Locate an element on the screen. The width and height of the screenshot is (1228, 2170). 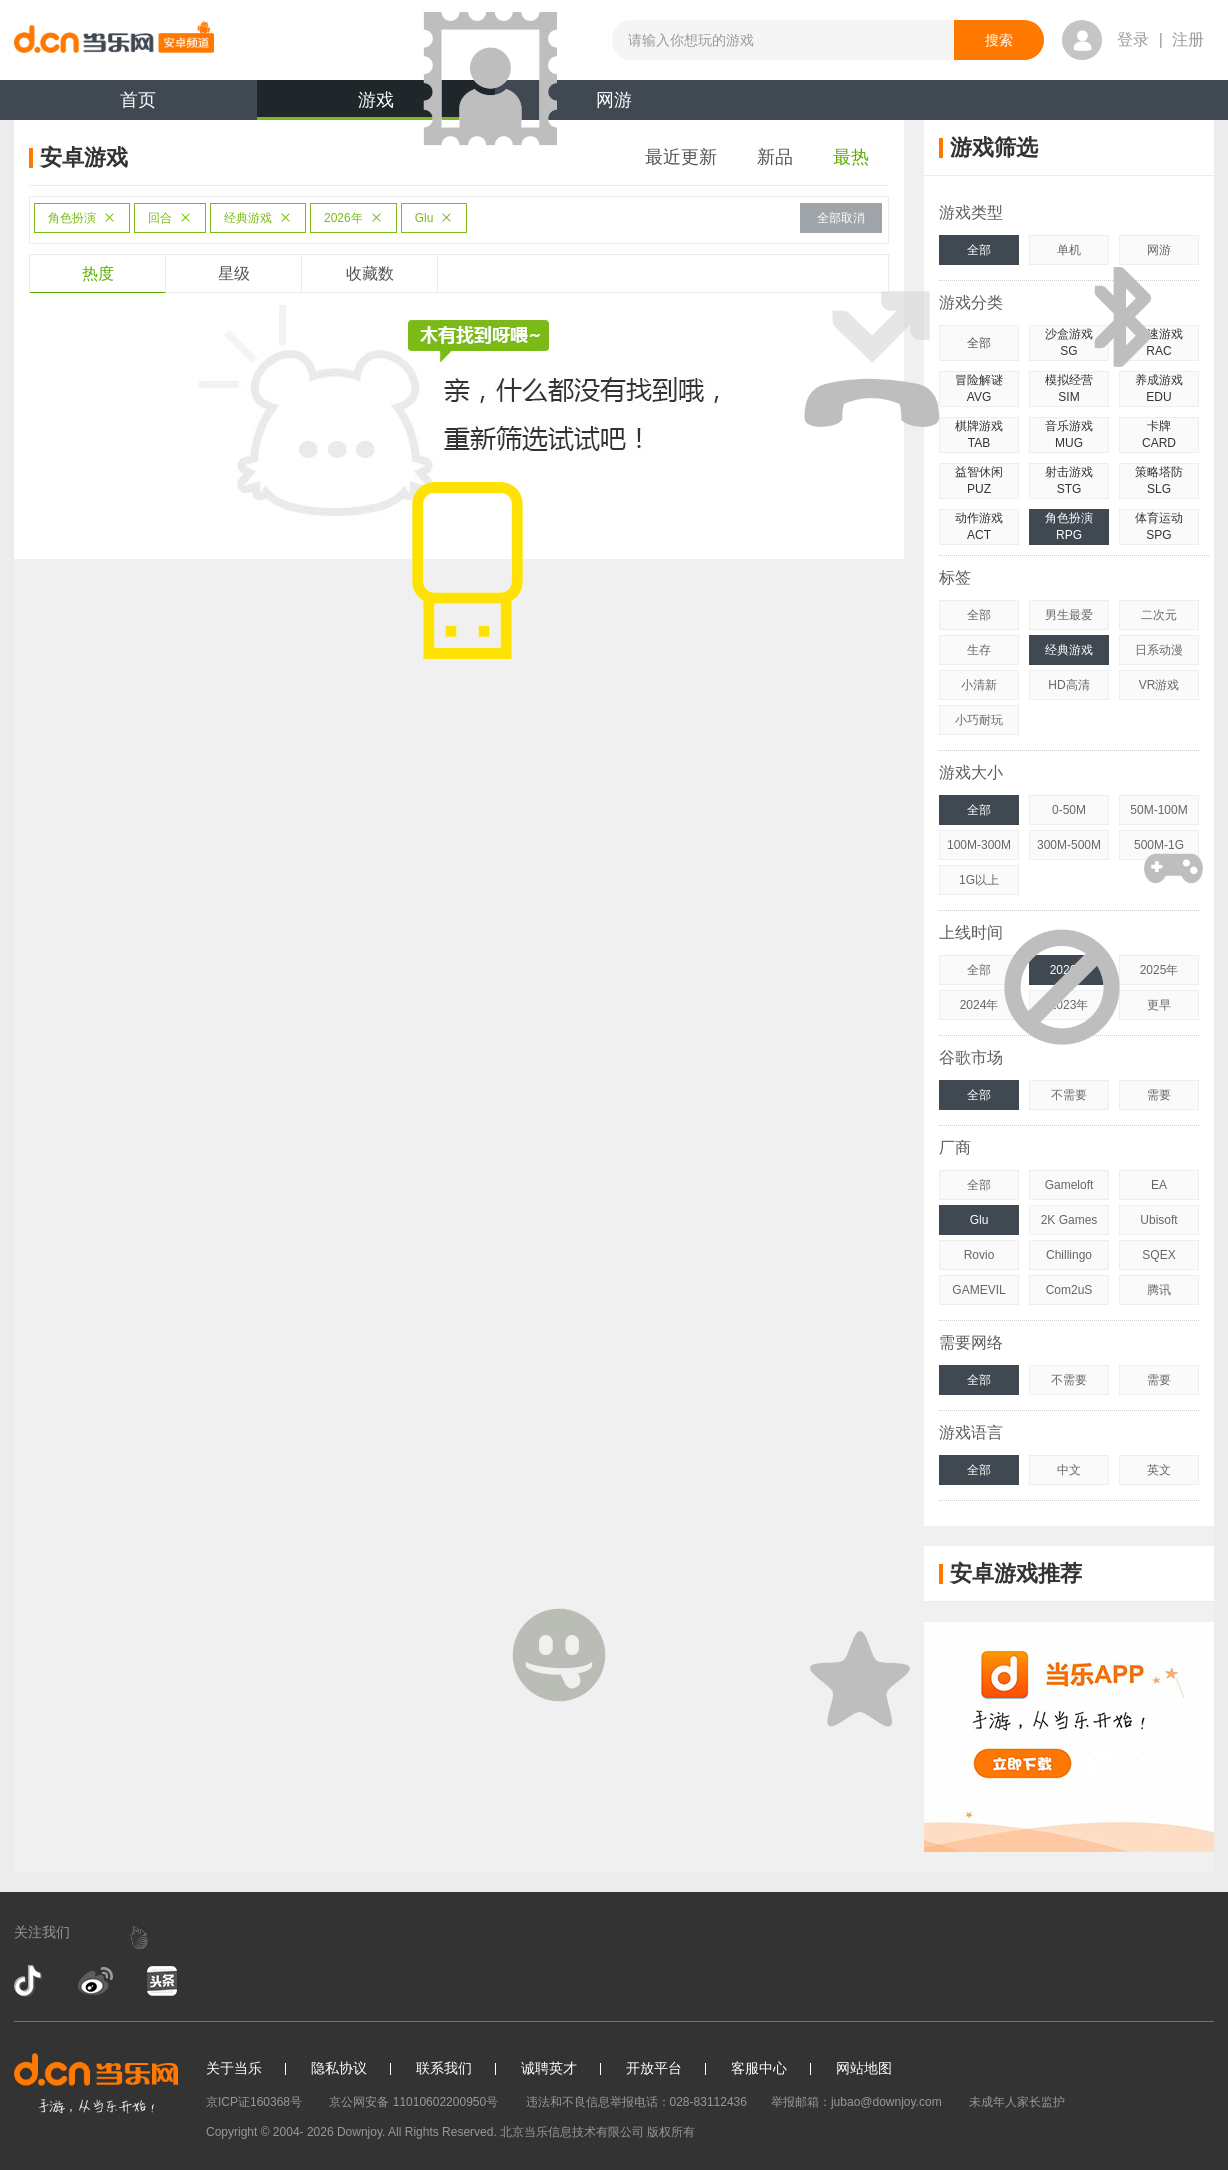
indicates a missed phone call is located at coordinates (871, 349).